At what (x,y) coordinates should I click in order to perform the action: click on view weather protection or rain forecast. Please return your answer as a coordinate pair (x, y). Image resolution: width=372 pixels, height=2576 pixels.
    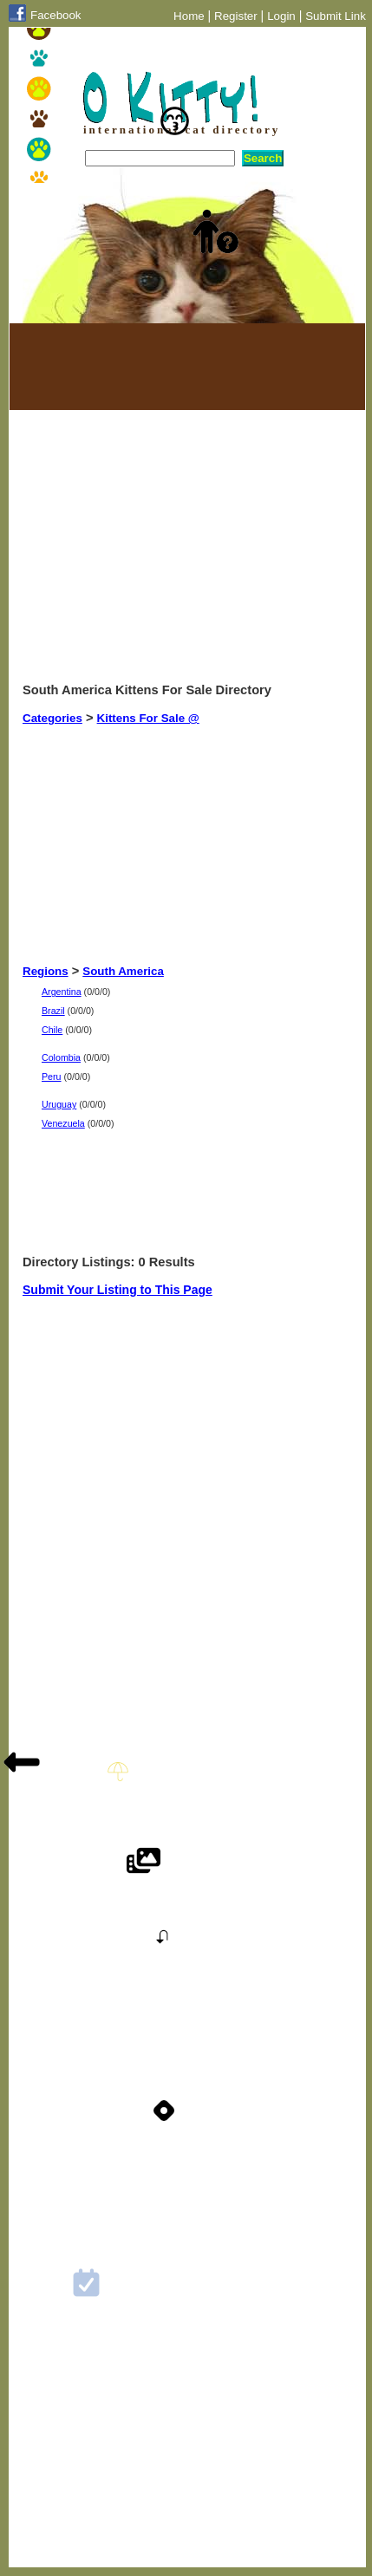
    Looking at the image, I should click on (118, 1772).